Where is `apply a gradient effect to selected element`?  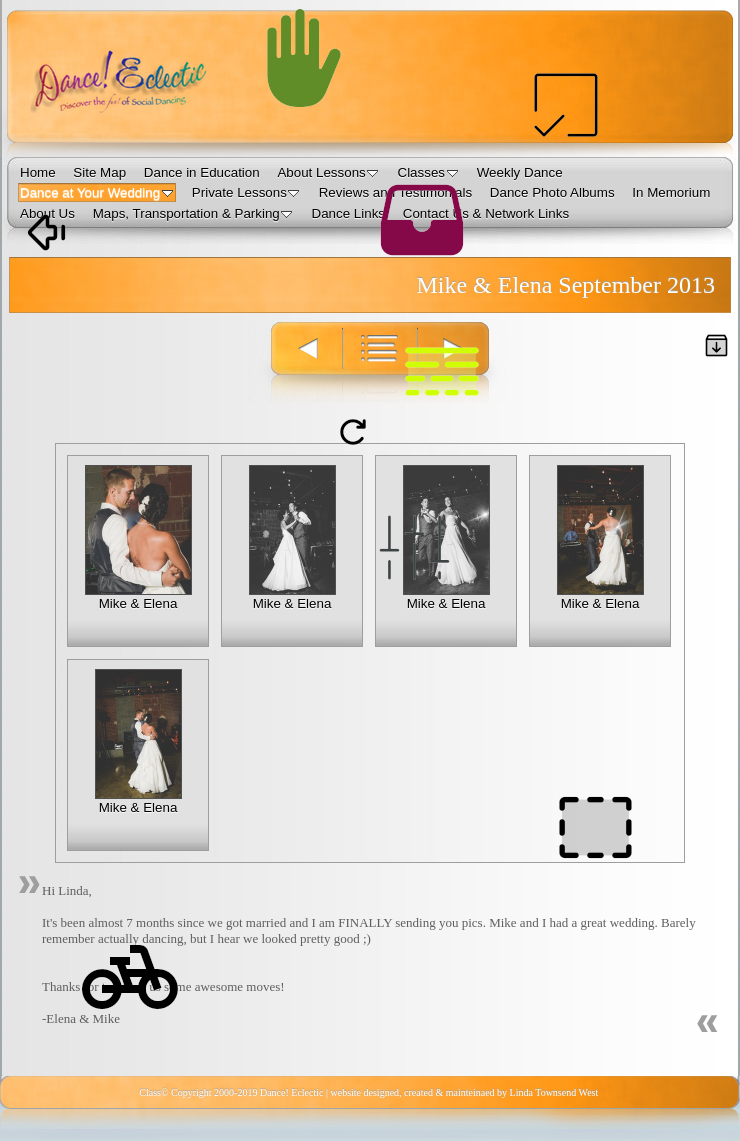
apply a gradient effect to selected element is located at coordinates (442, 373).